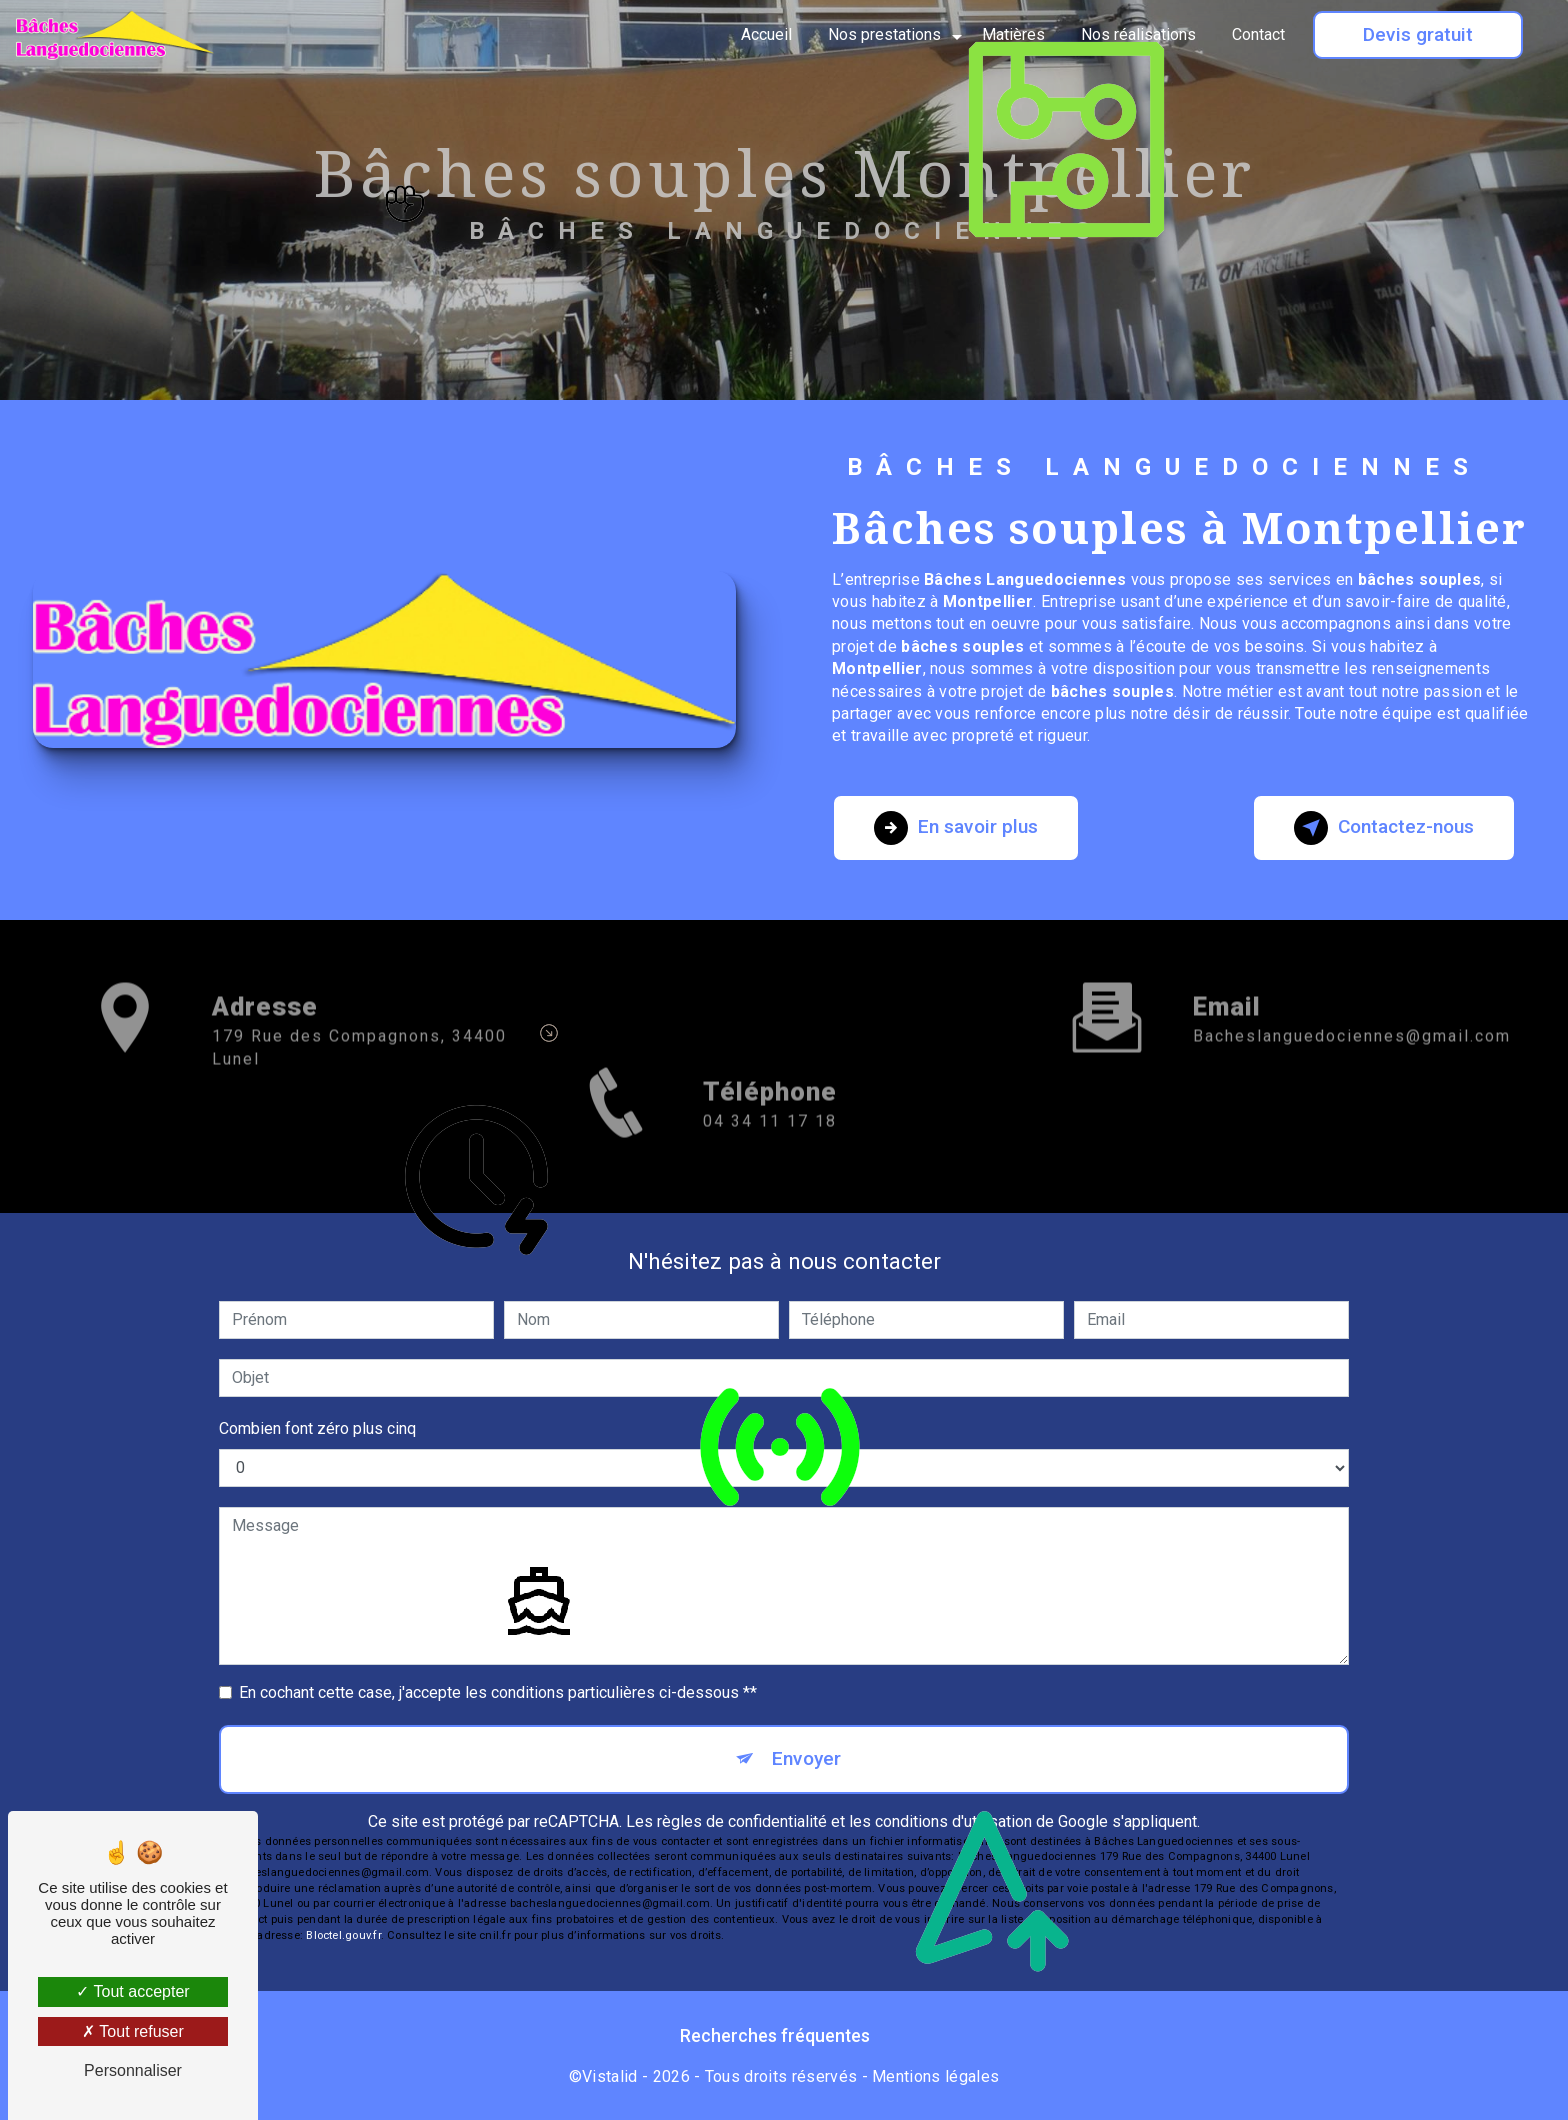  I want to click on quick timer or speed scheduling, so click(476, 1176).